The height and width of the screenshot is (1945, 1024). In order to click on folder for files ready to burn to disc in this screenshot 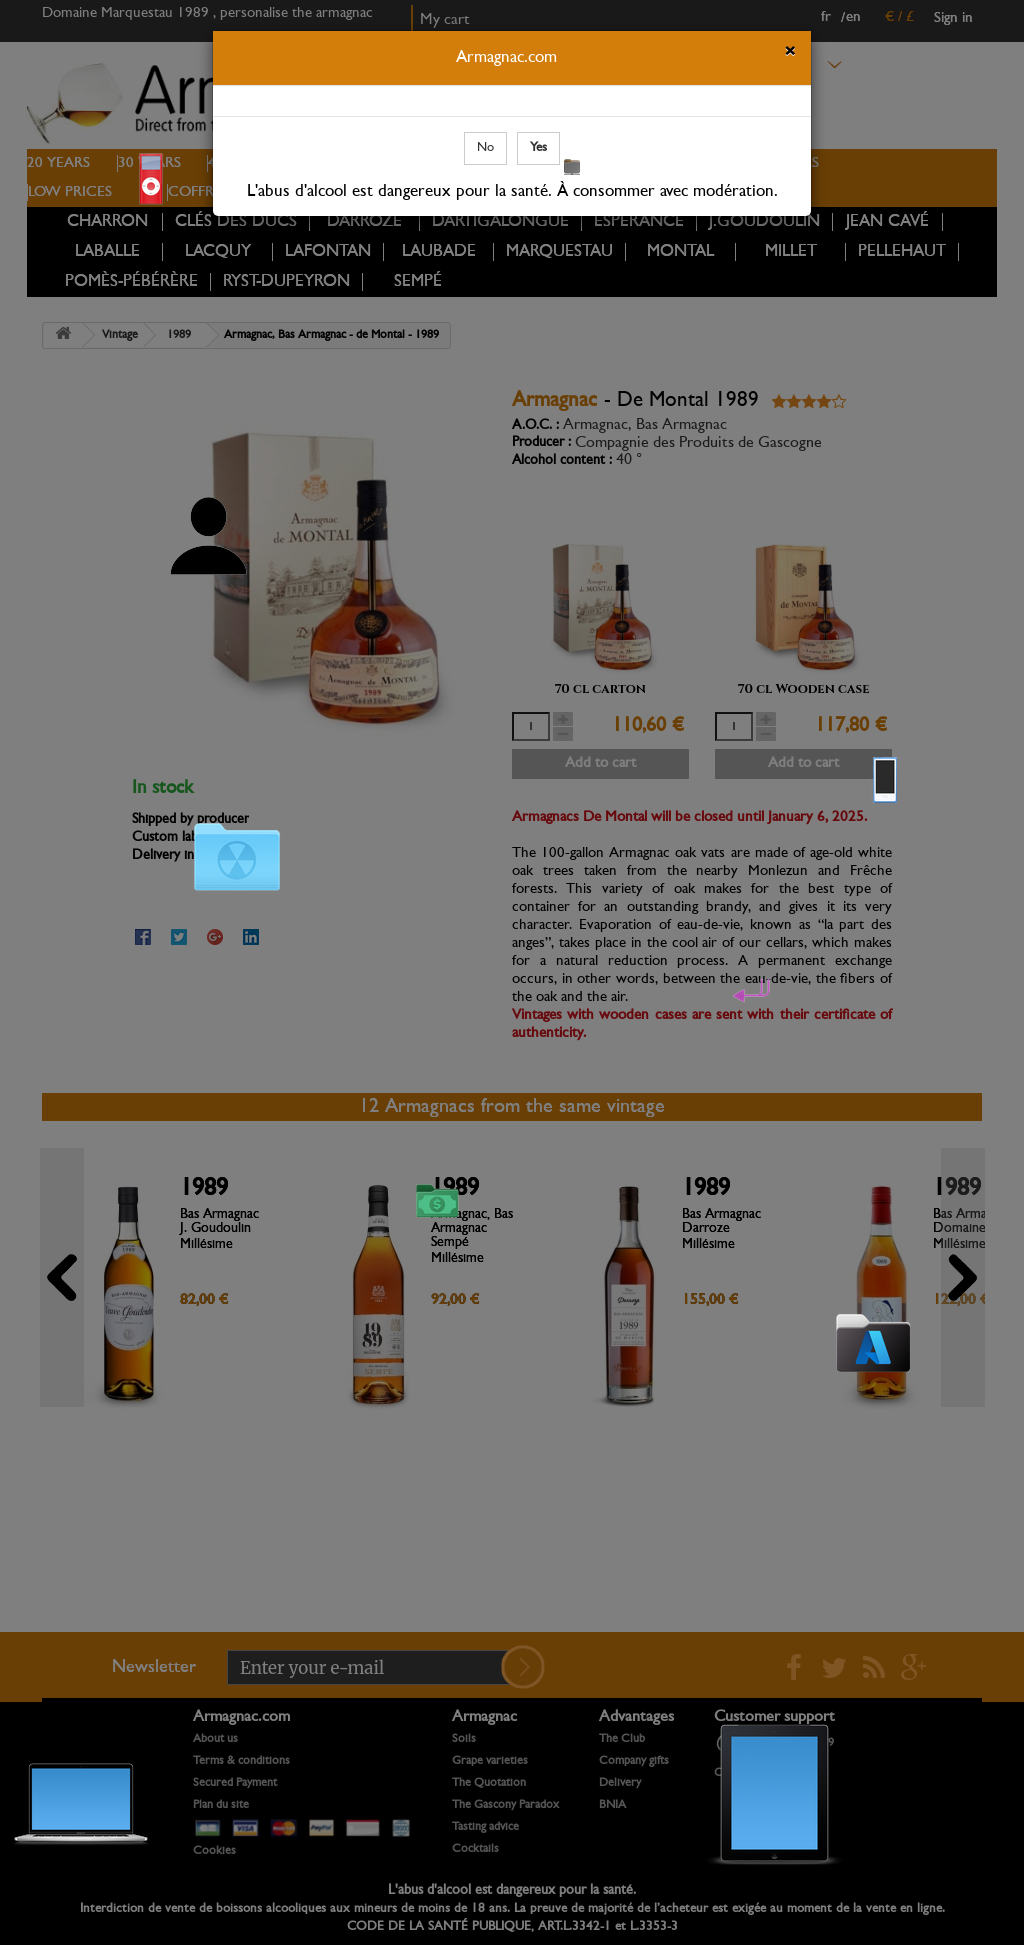, I will do `click(237, 857)`.